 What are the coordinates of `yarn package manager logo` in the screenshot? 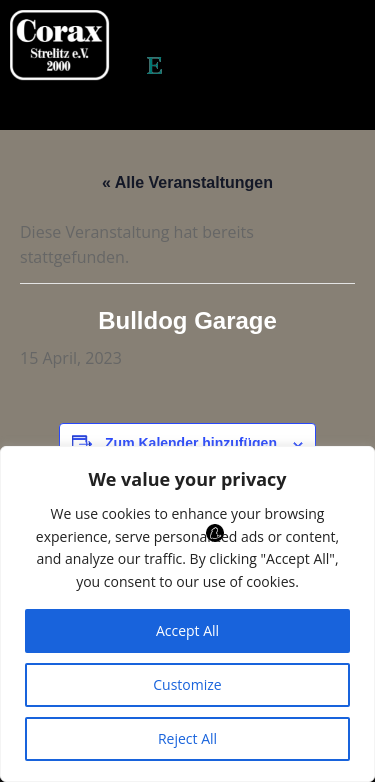 It's located at (215, 533).